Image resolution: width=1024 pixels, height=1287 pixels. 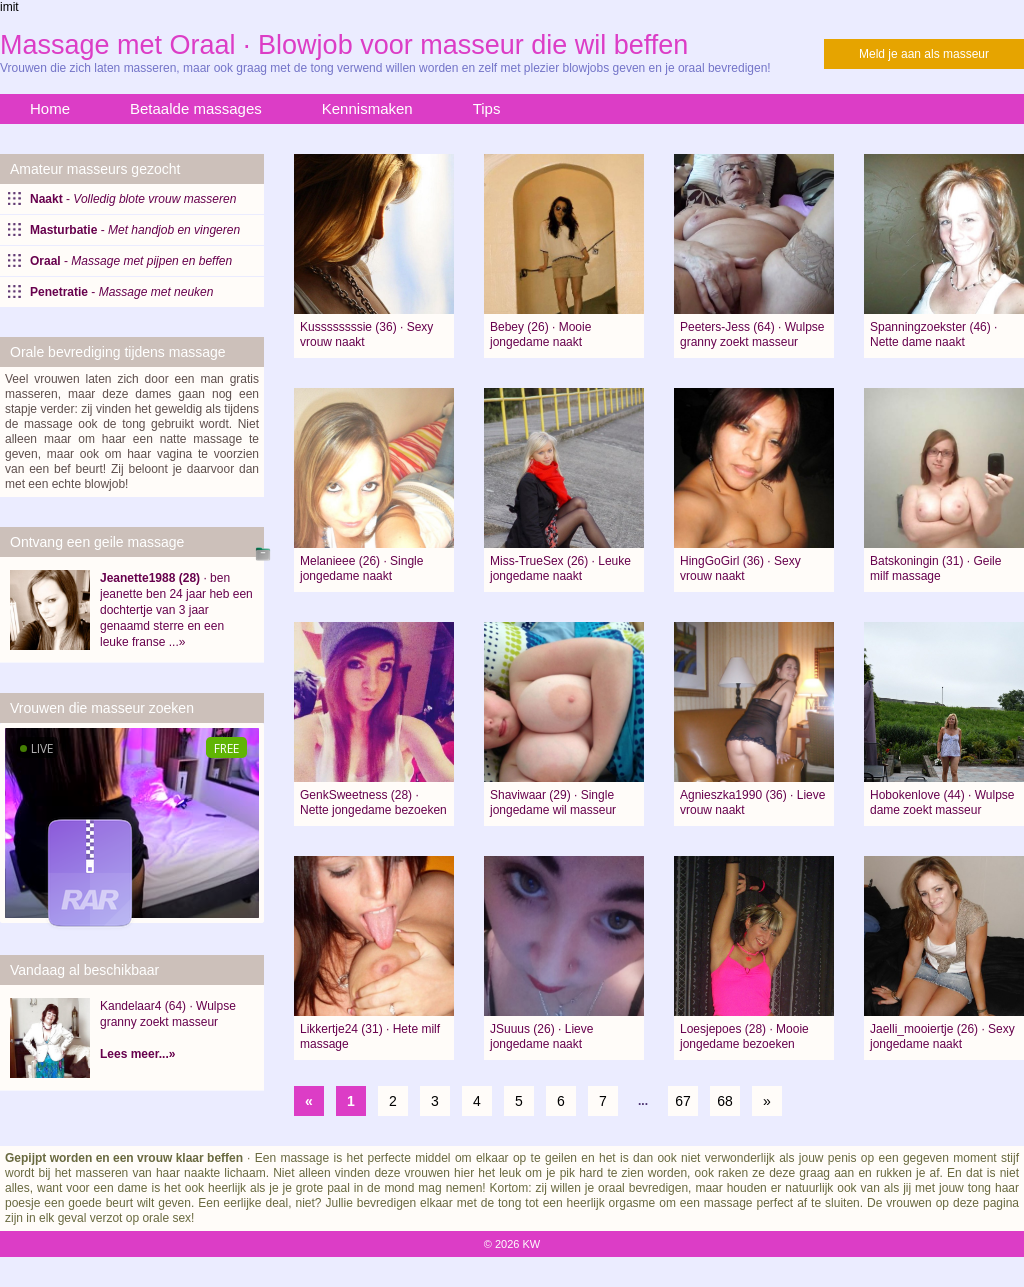 What do you see at coordinates (90, 873) in the screenshot?
I see `a RAR compressed archive file` at bounding box center [90, 873].